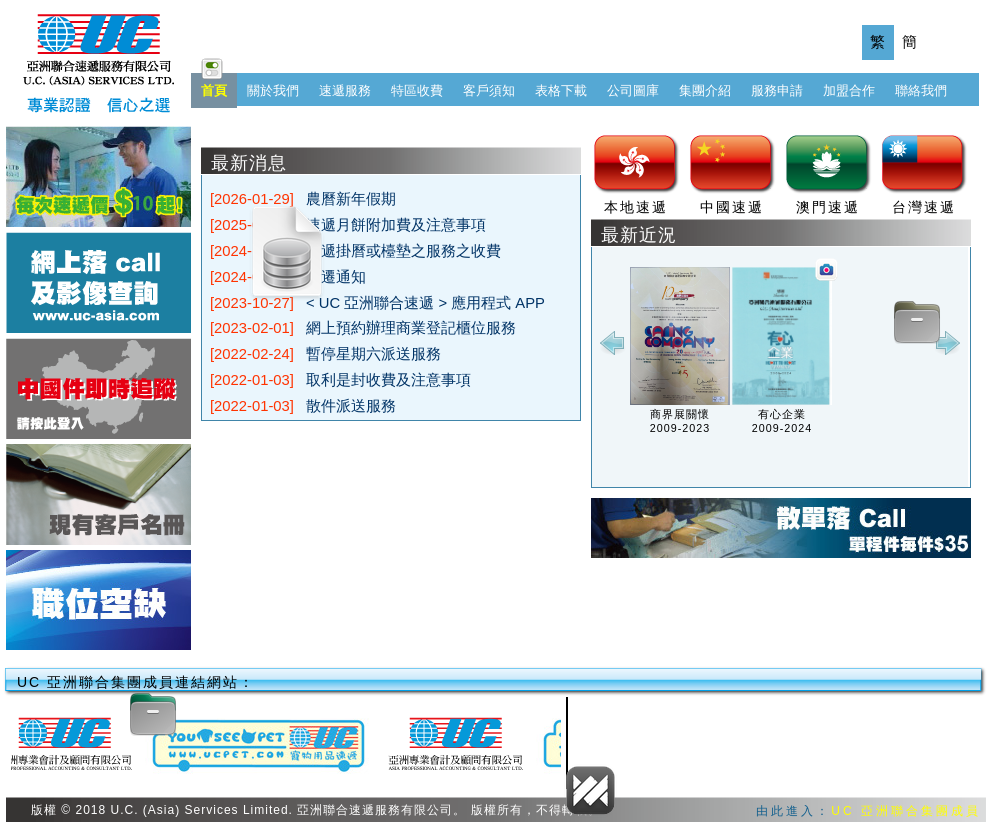 This screenshot has width=997, height=826. What do you see at coordinates (287, 253) in the screenshot?
I see `open an sql database file` at bounding box center [287, 253].